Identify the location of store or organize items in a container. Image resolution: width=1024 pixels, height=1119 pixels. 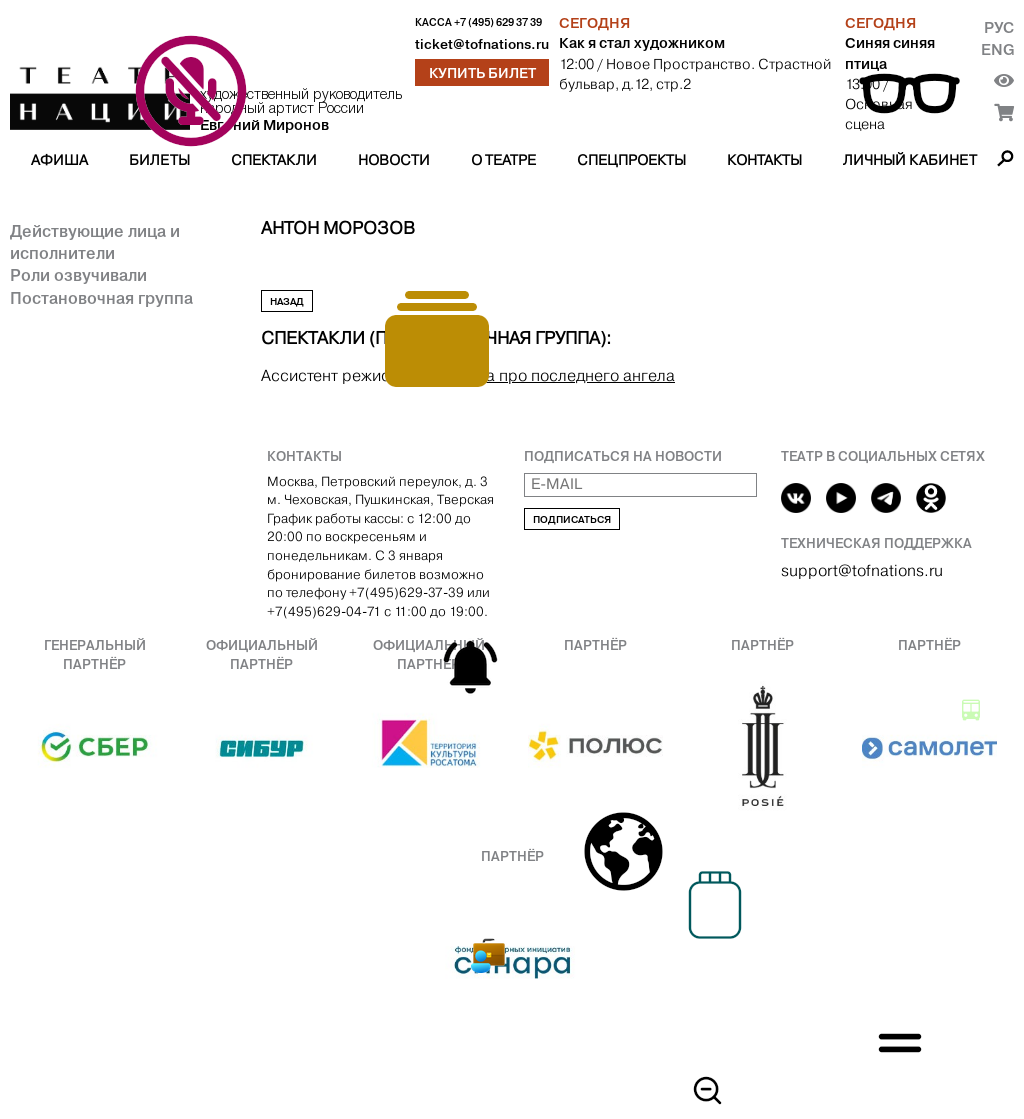
(715, 905).